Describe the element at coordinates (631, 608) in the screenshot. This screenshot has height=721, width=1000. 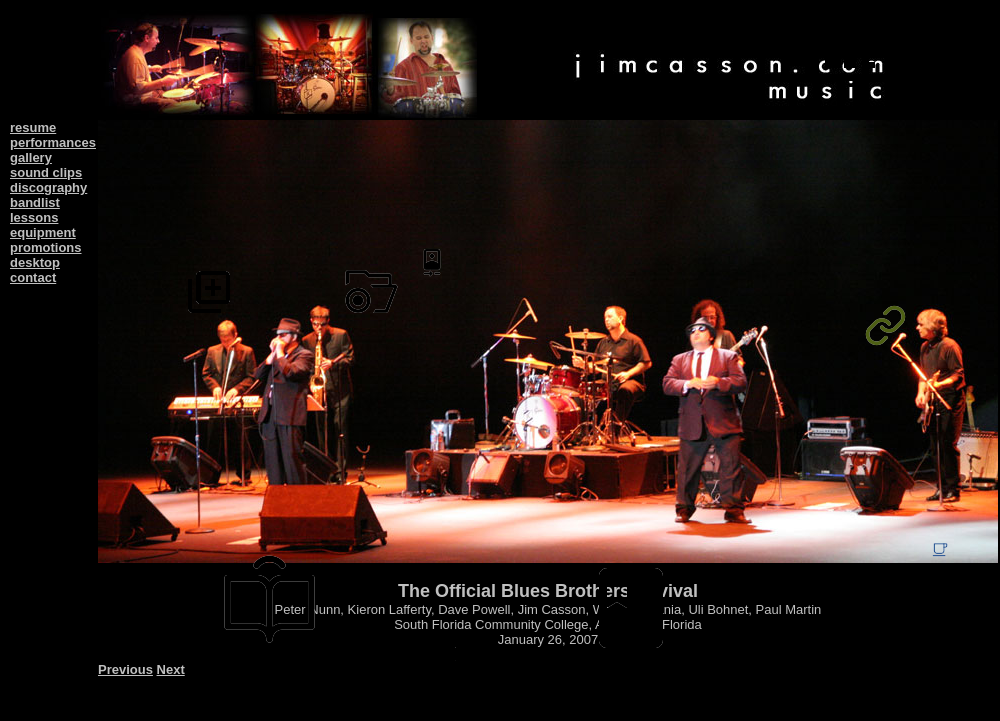
I see `open reading or ebook library` at that location.